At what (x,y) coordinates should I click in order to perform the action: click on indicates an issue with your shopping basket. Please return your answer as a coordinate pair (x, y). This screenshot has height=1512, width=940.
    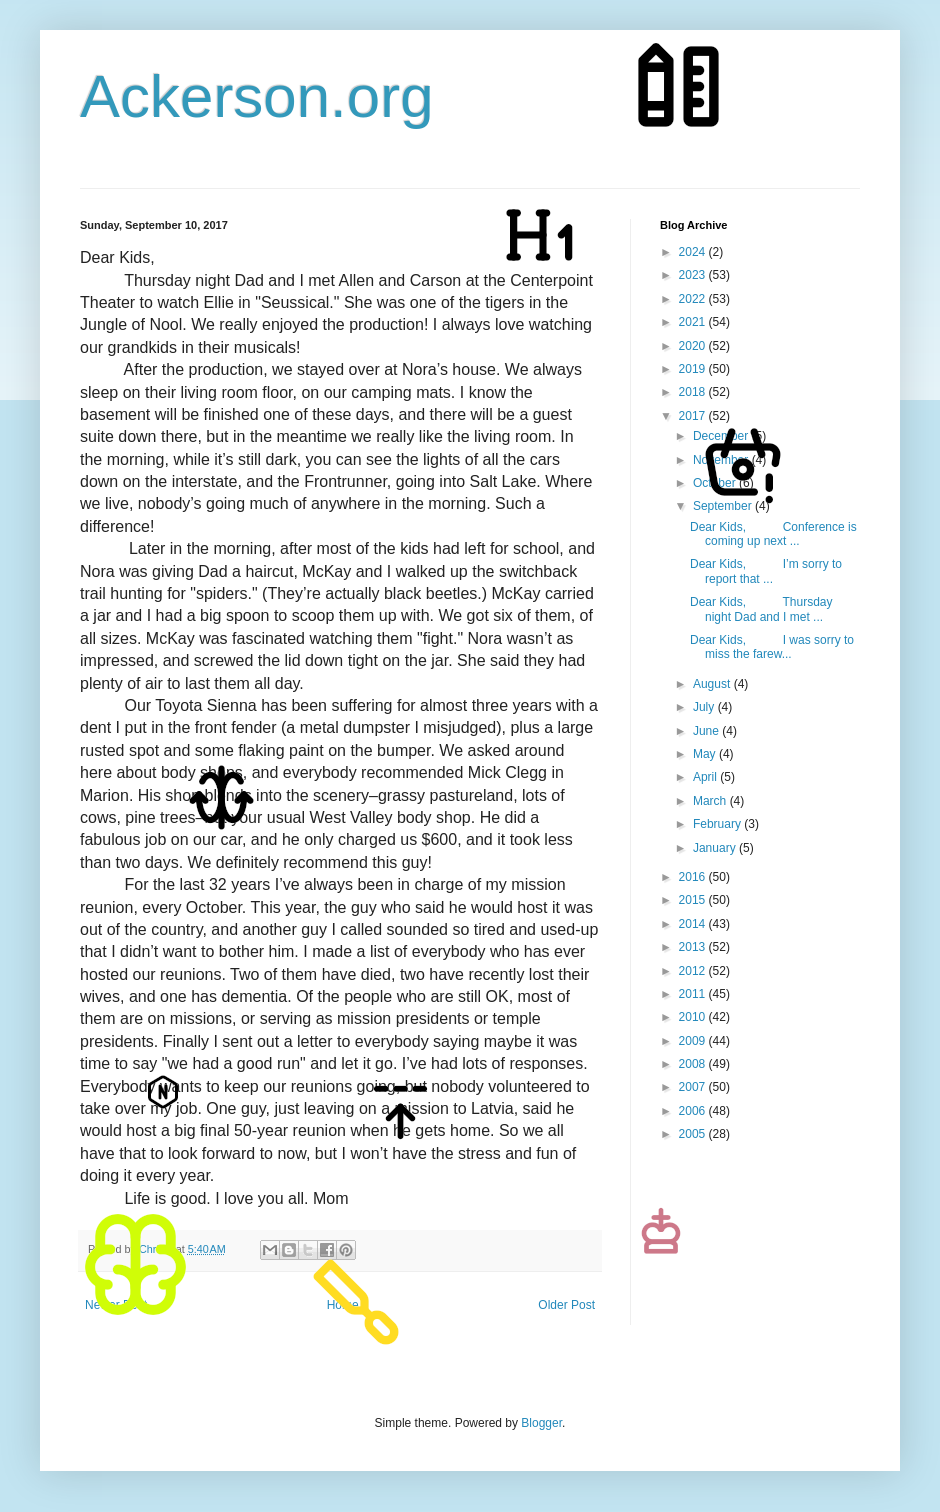
    Looking at the image, I should click on (743, 462).